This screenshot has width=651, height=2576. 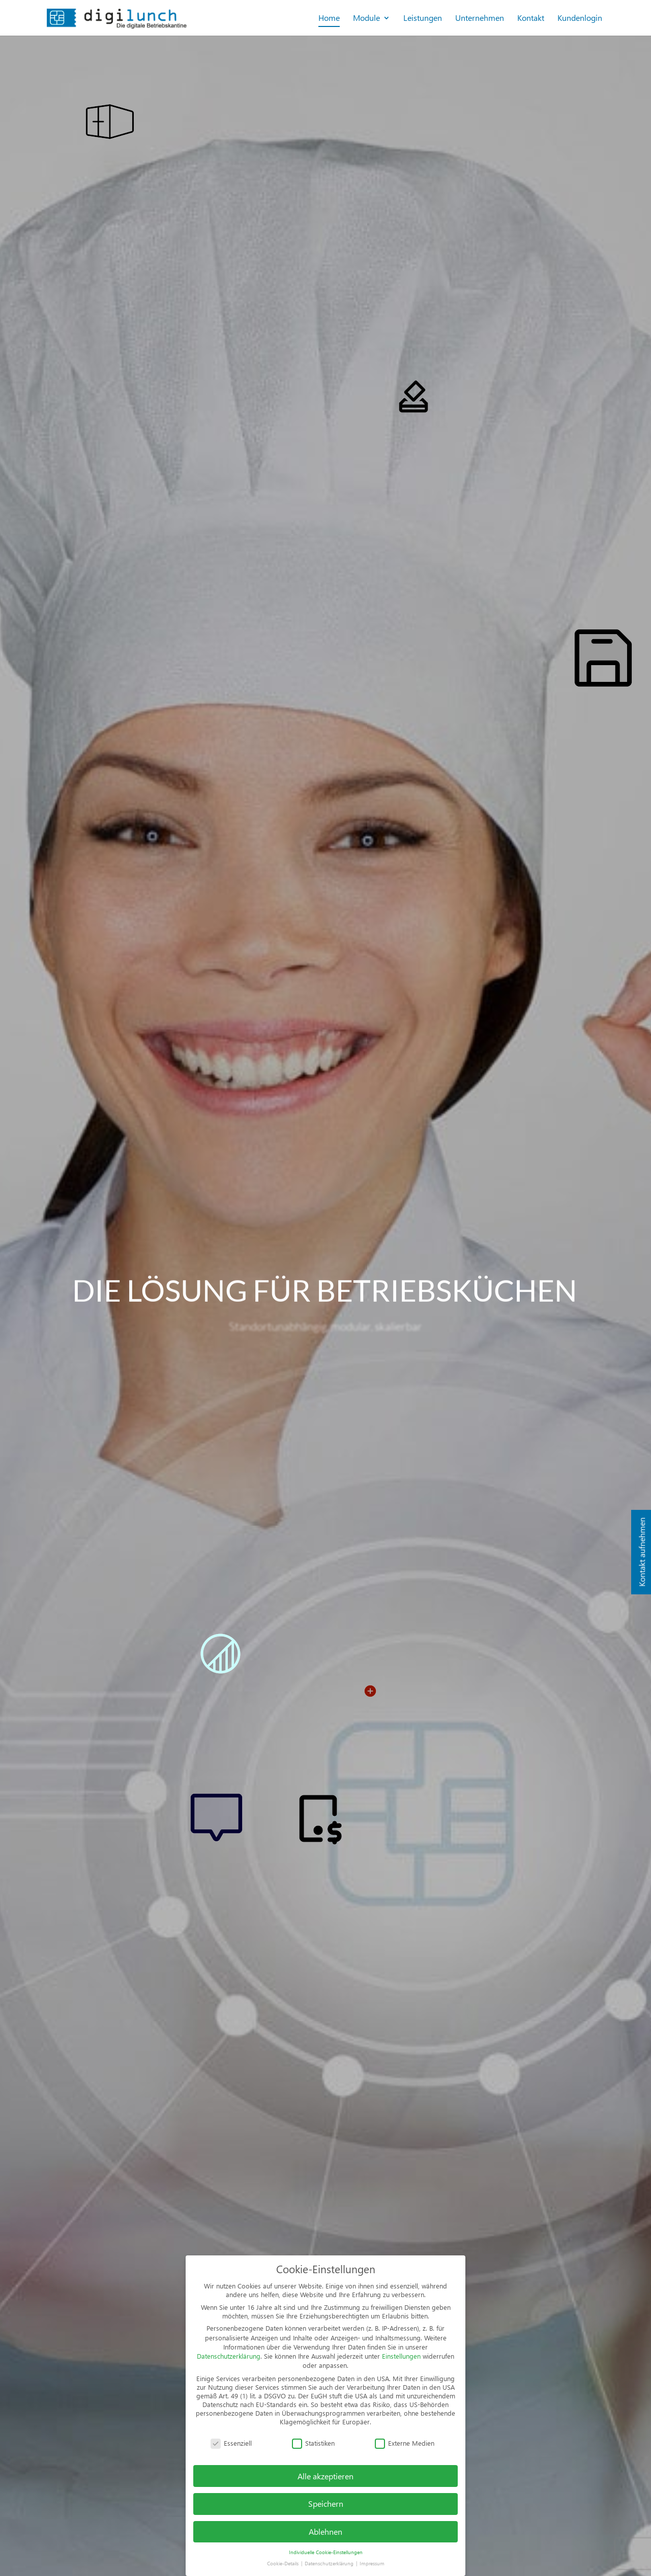 I want to click on view shipping or freight details, so click(x=110, y=122).